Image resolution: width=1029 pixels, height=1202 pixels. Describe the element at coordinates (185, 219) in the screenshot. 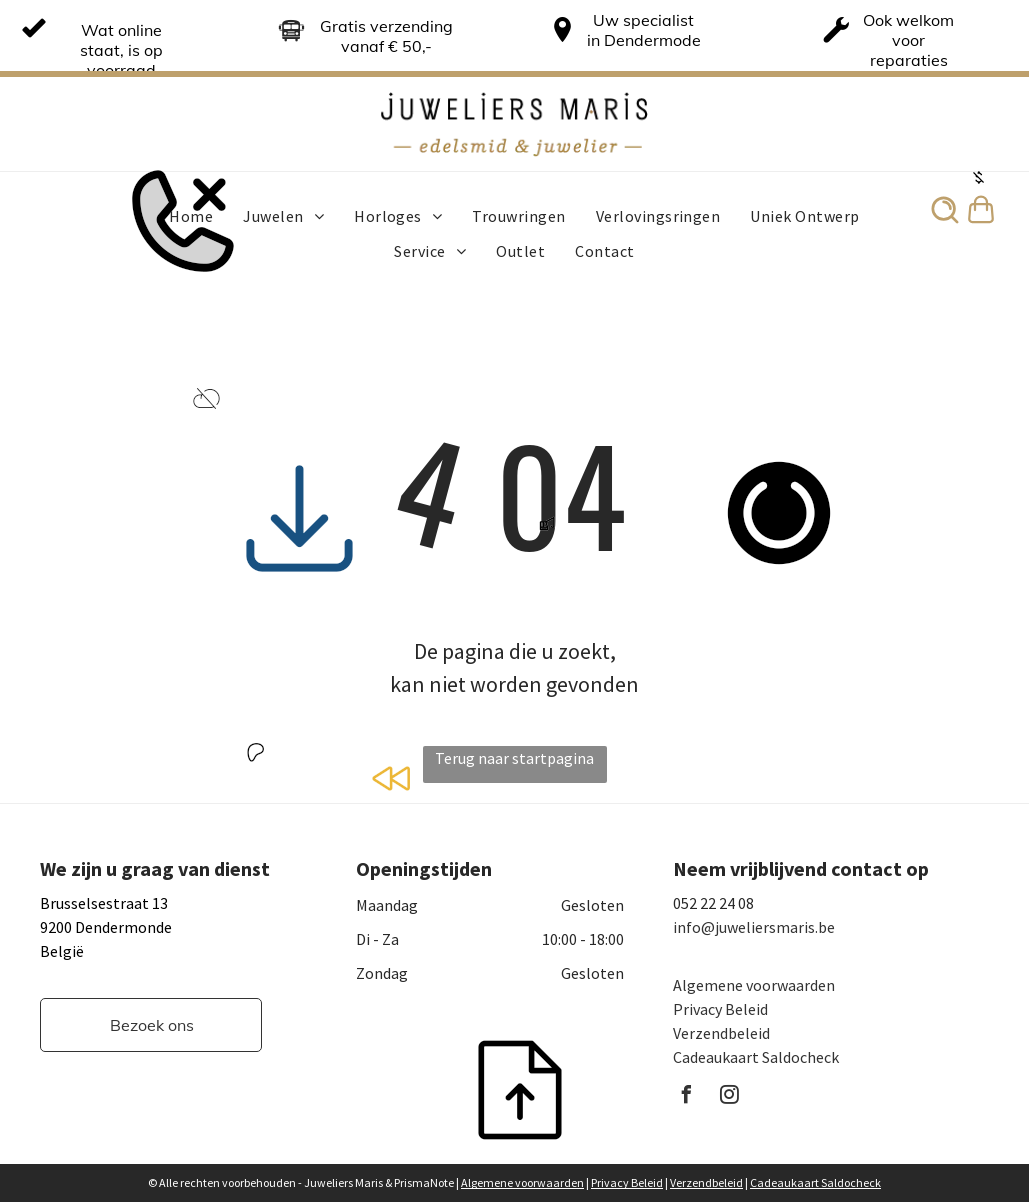

I see `end or decline a phone call` at that location.